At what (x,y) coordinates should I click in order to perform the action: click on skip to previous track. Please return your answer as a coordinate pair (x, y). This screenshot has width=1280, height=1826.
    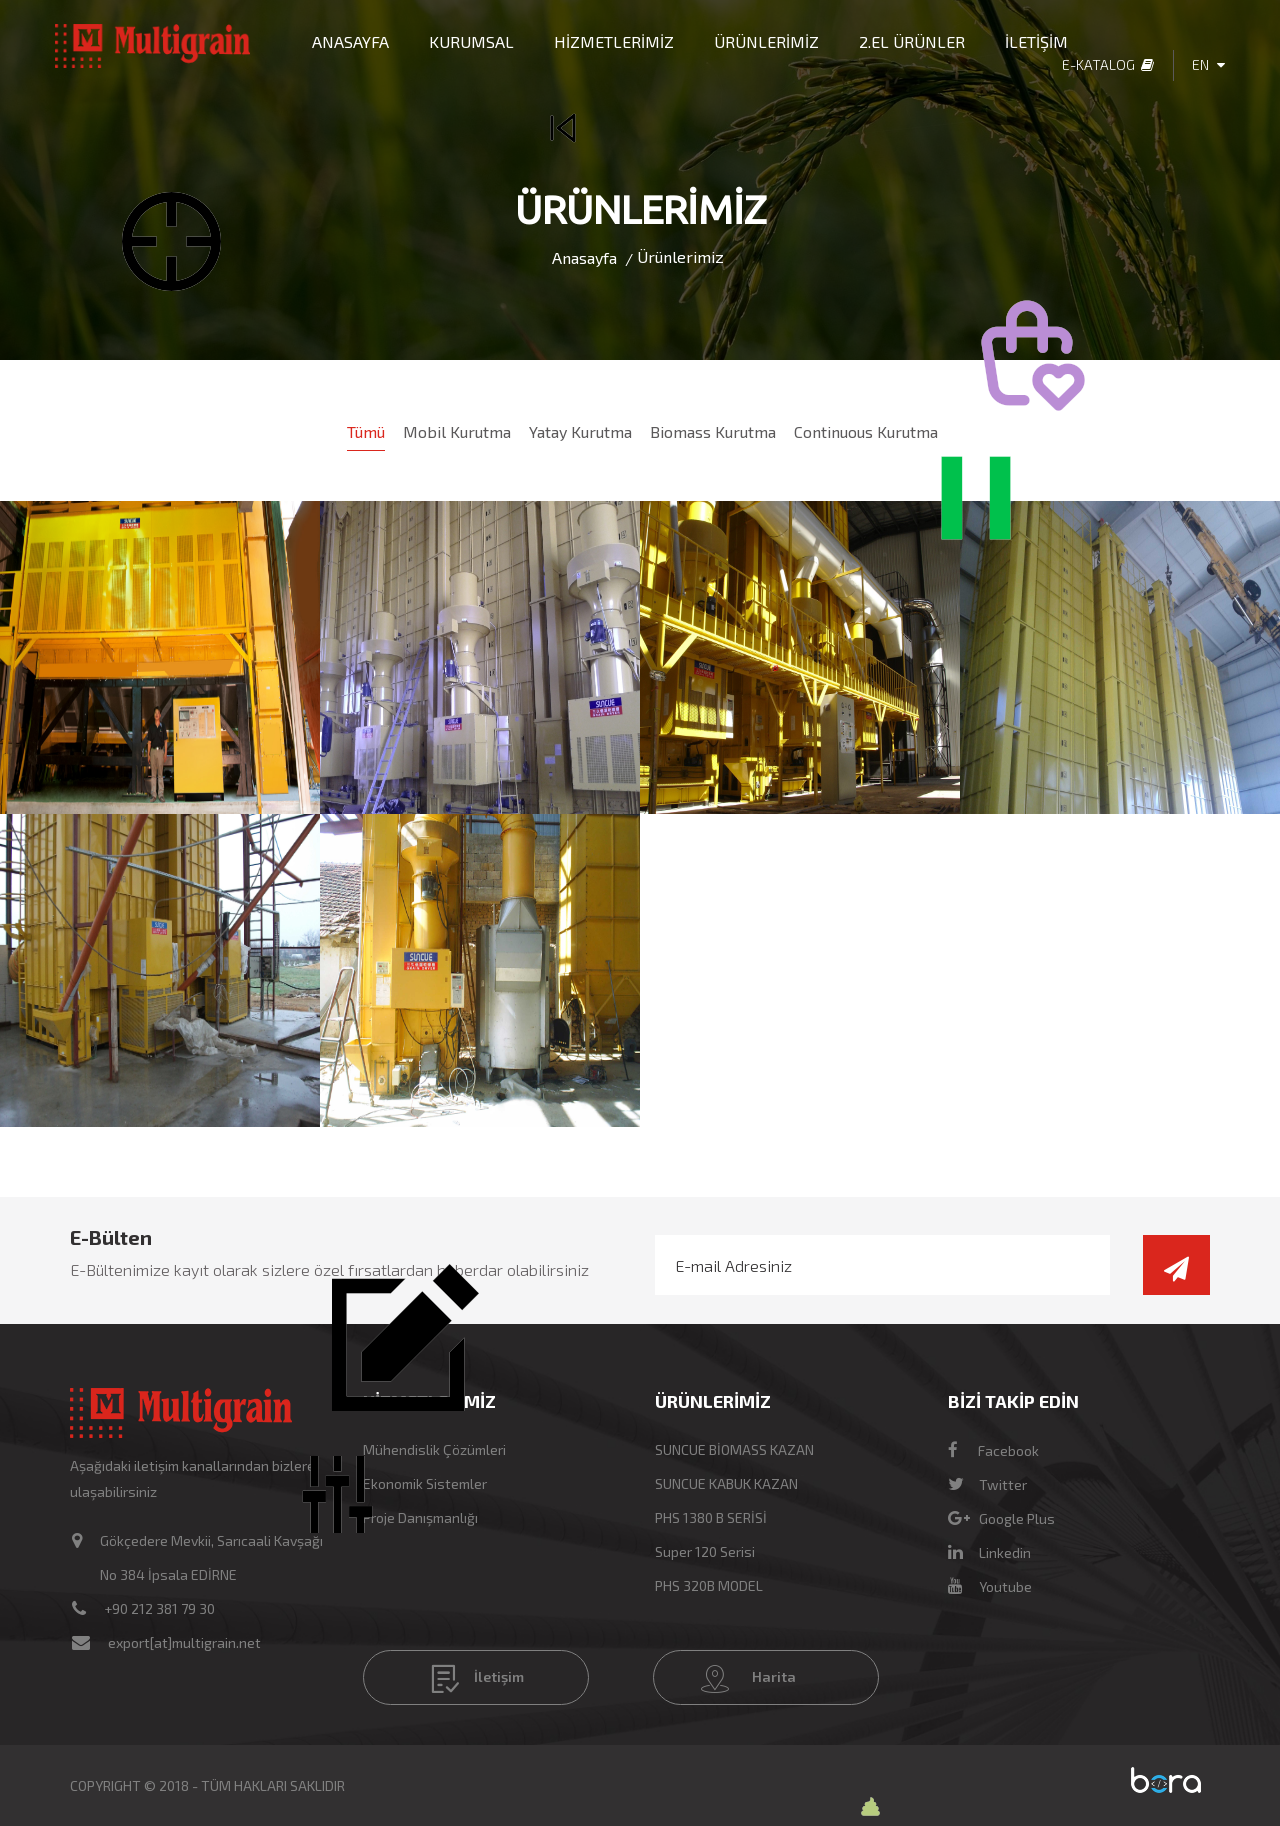
    Looking at the image, I should click on (563, 128).